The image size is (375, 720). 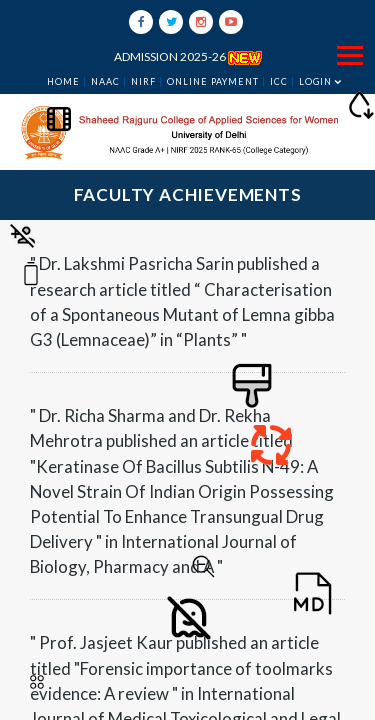 What do you see at coordinates (252, 385) in the screenshot?
I see `access painting or drawing tools` at bounding box center [252, 385].